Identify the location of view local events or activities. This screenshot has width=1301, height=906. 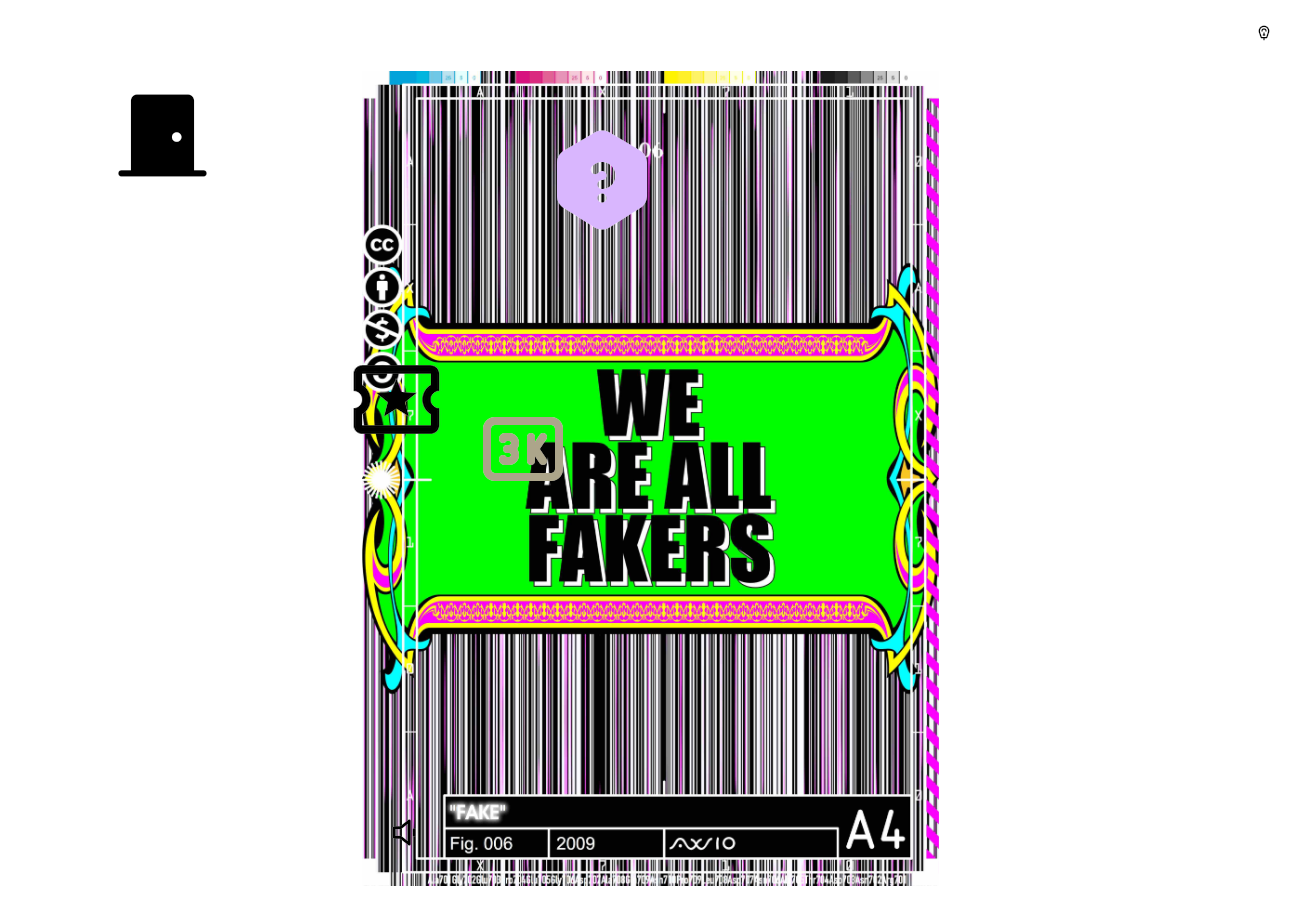
(396, 399).